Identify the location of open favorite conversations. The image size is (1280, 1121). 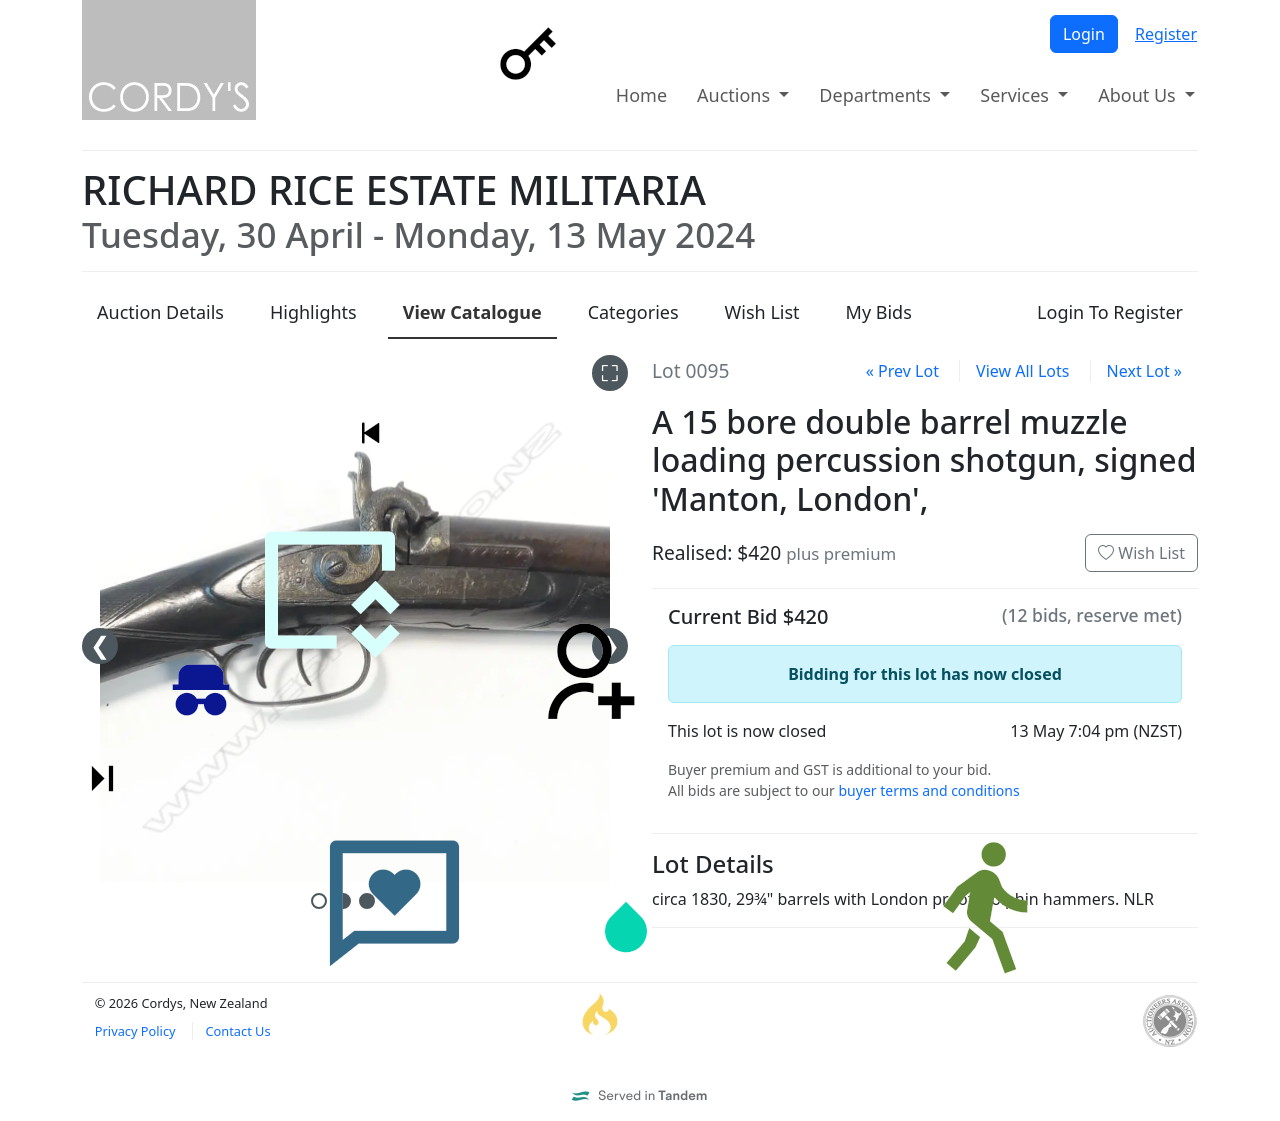
(394, 898).